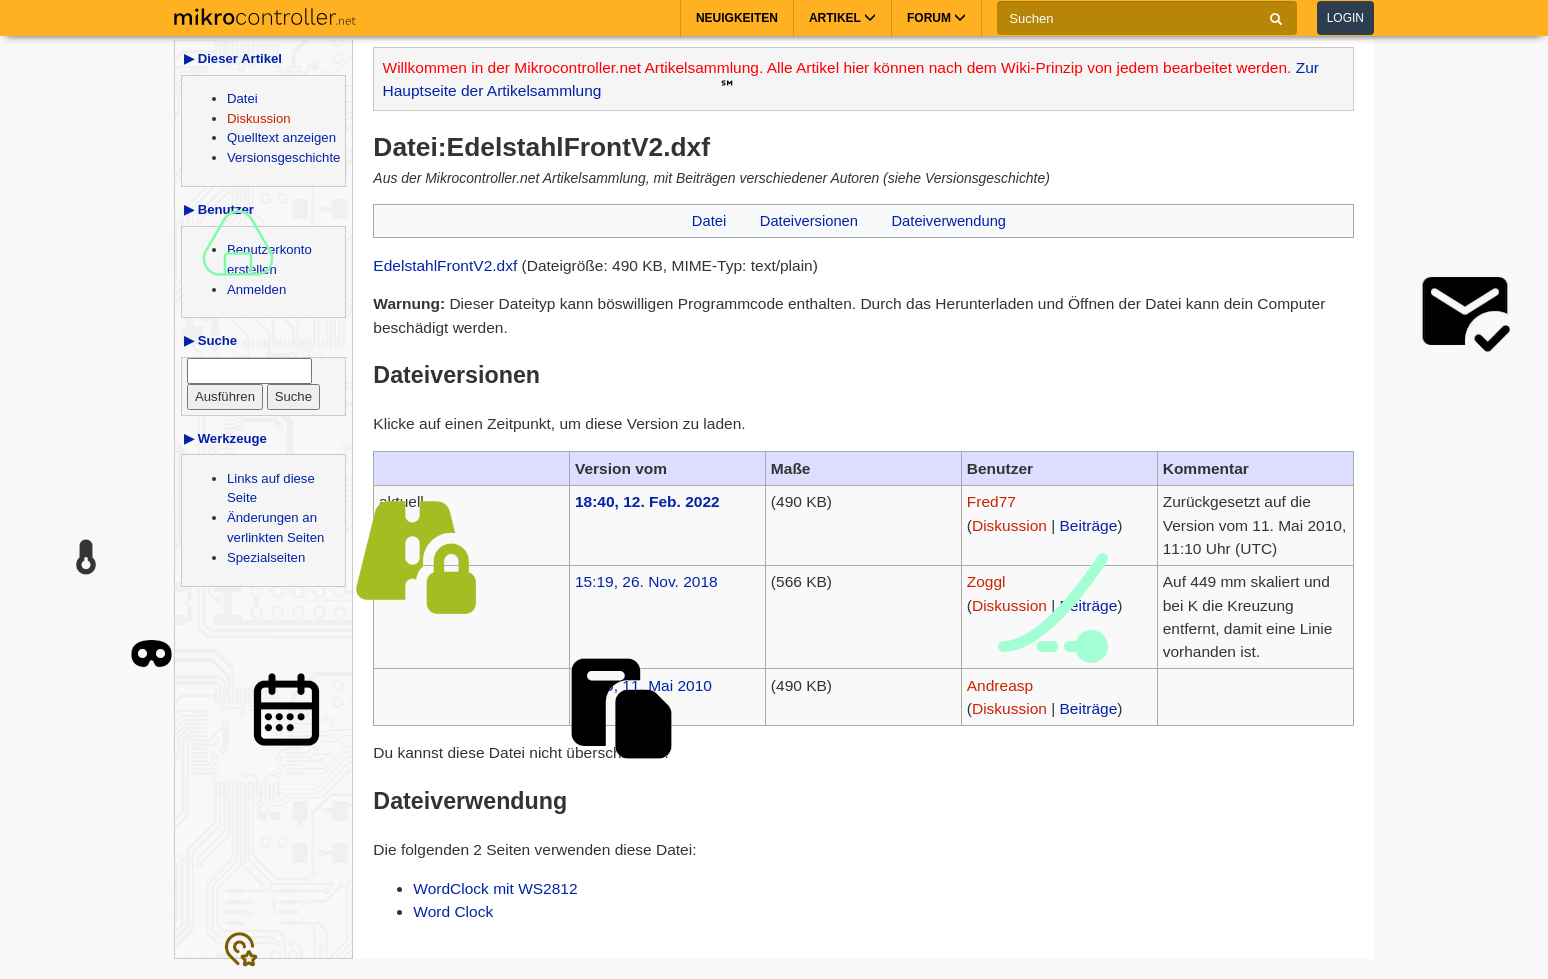  Describe the element at coordinates (727, 83) in the screenshot. I see `indicates a service mark designation` at that location.